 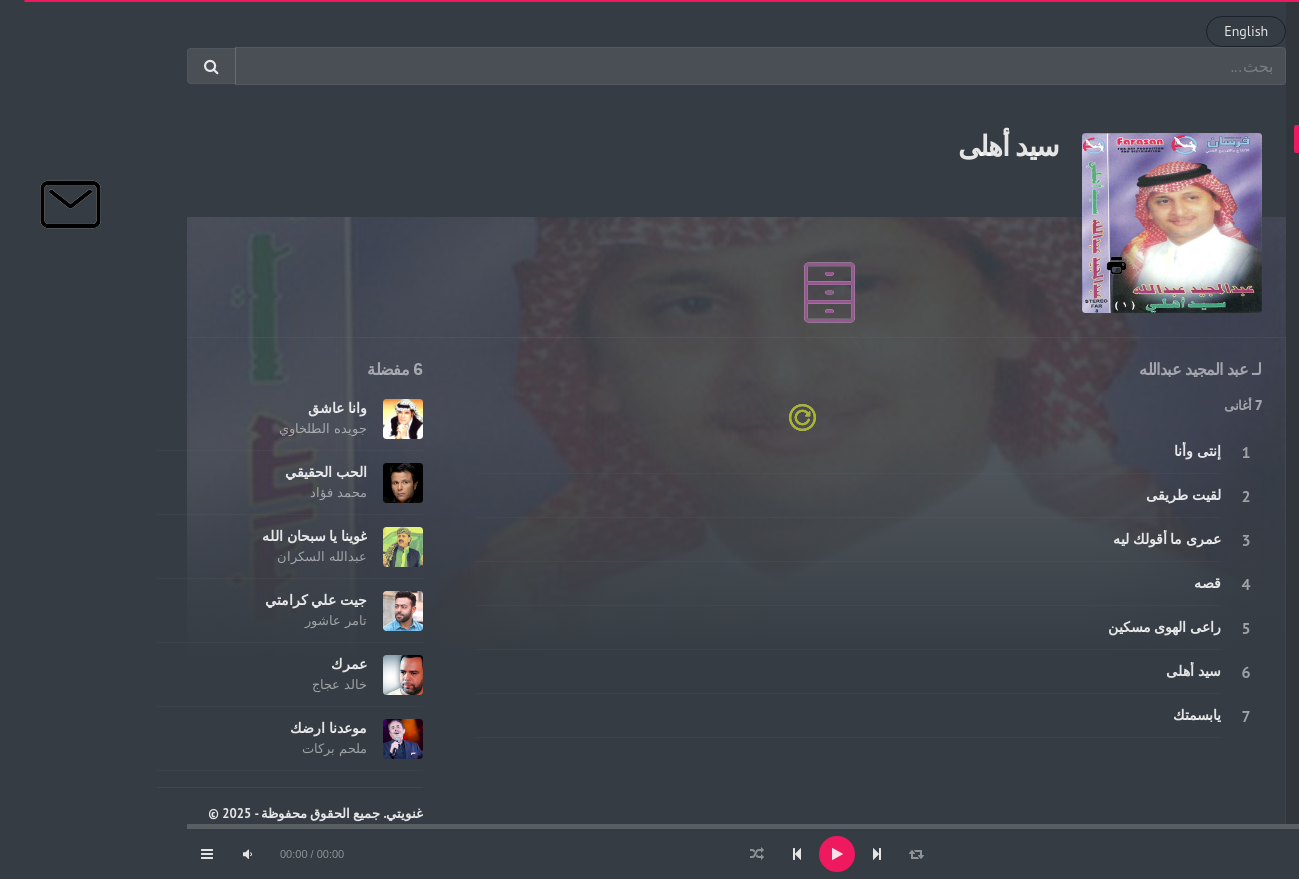 I want to click on print this document, so click(x=1116, y=265).